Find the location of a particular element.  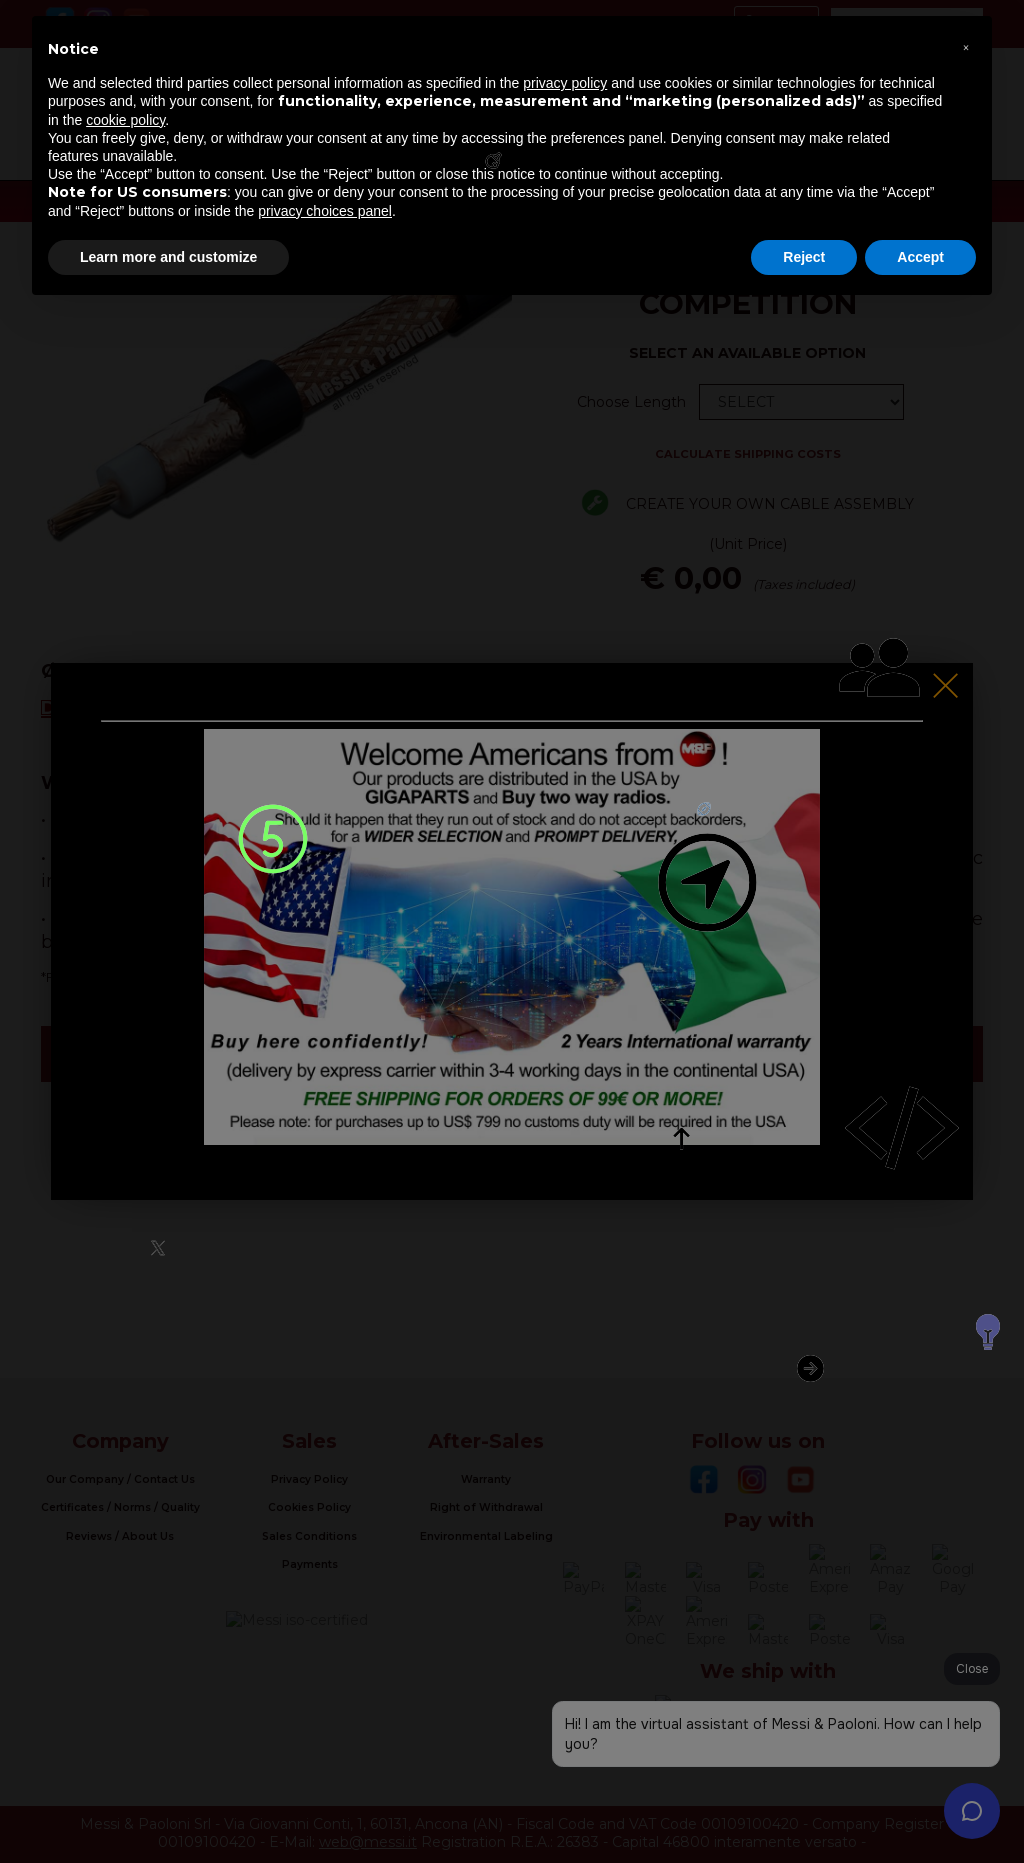

move item up in a list is located at coordinates (682, 1140).